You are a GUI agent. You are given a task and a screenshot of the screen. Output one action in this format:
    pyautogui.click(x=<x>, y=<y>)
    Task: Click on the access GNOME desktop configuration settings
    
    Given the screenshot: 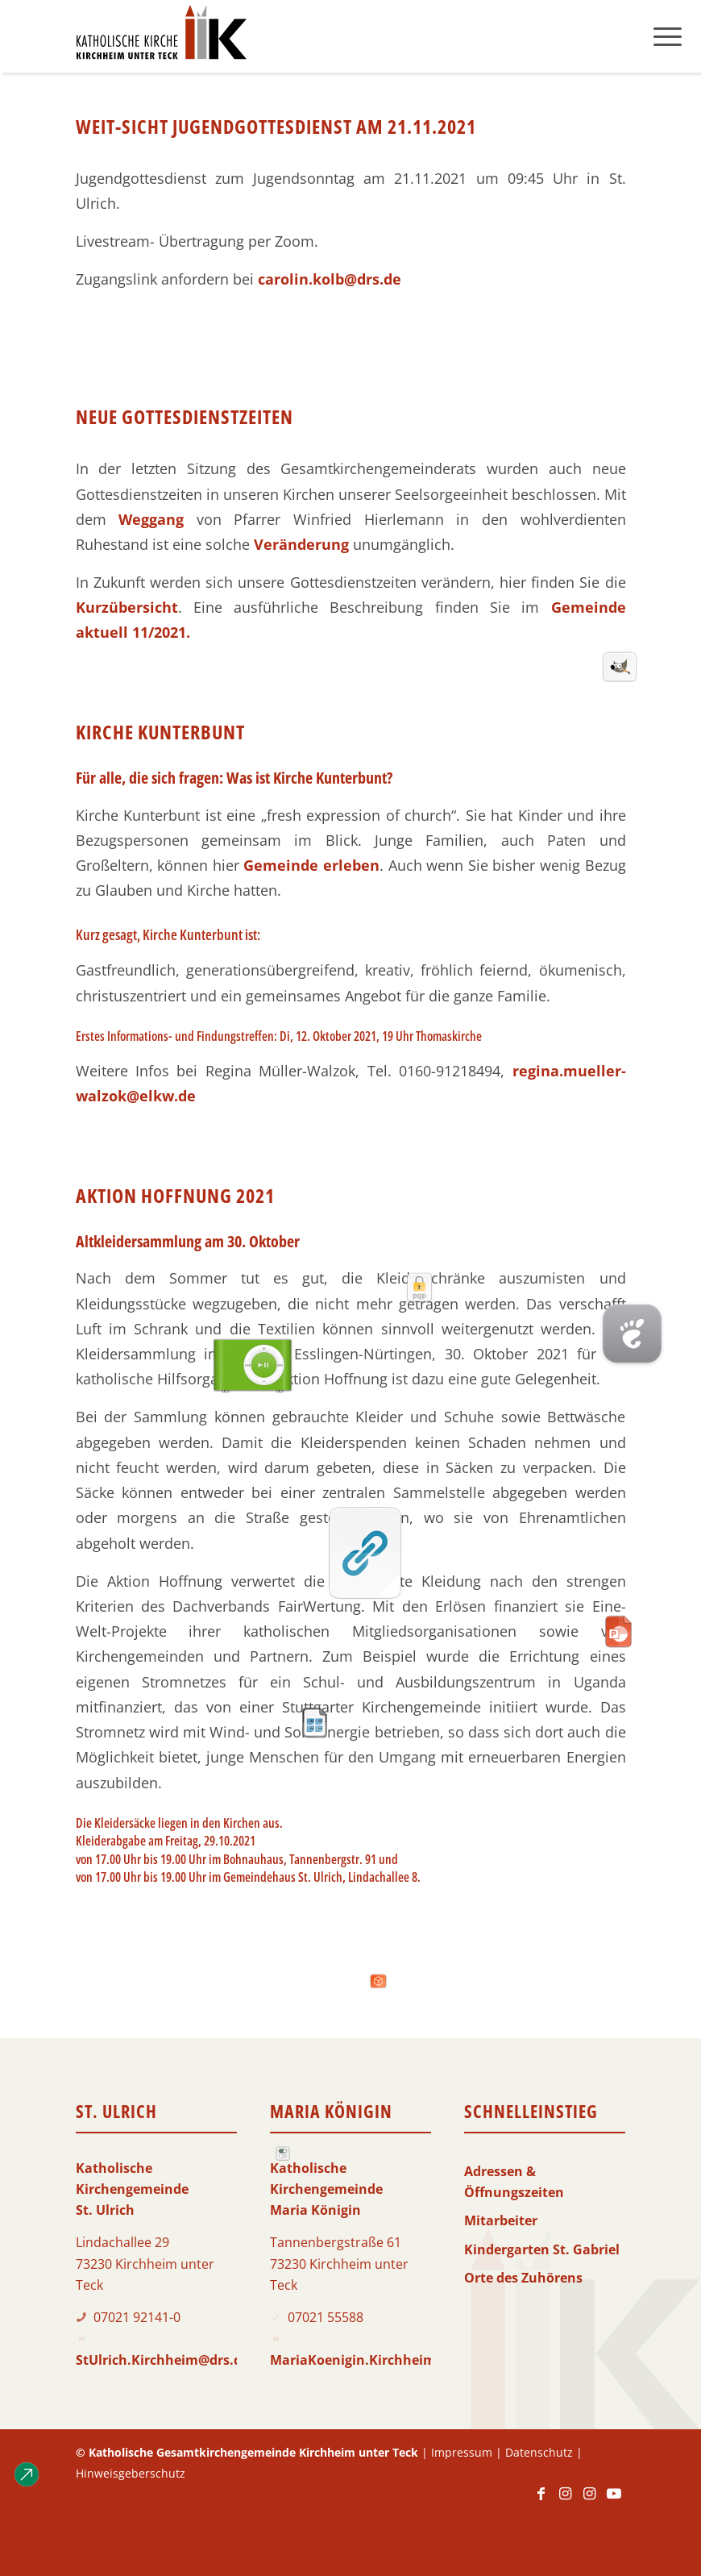 What is the action you would take?
    pyautogui.click(x=632, y=1334)
    